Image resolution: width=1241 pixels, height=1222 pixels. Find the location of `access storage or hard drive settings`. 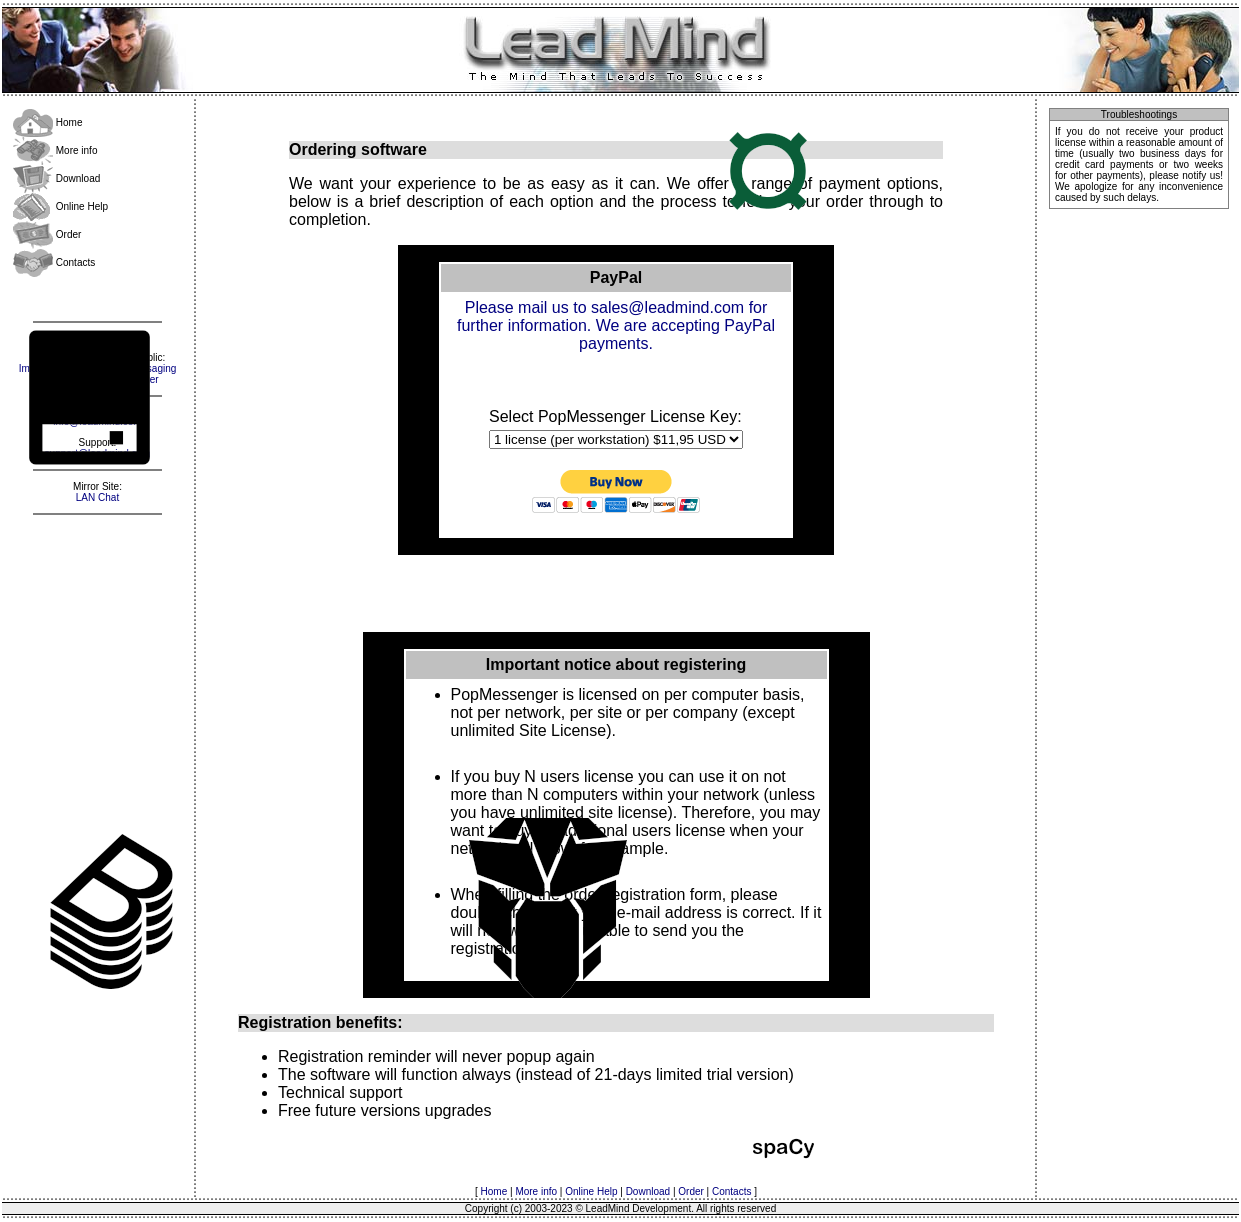

access storage or hard drive settings is located at coordinates (89, 397).